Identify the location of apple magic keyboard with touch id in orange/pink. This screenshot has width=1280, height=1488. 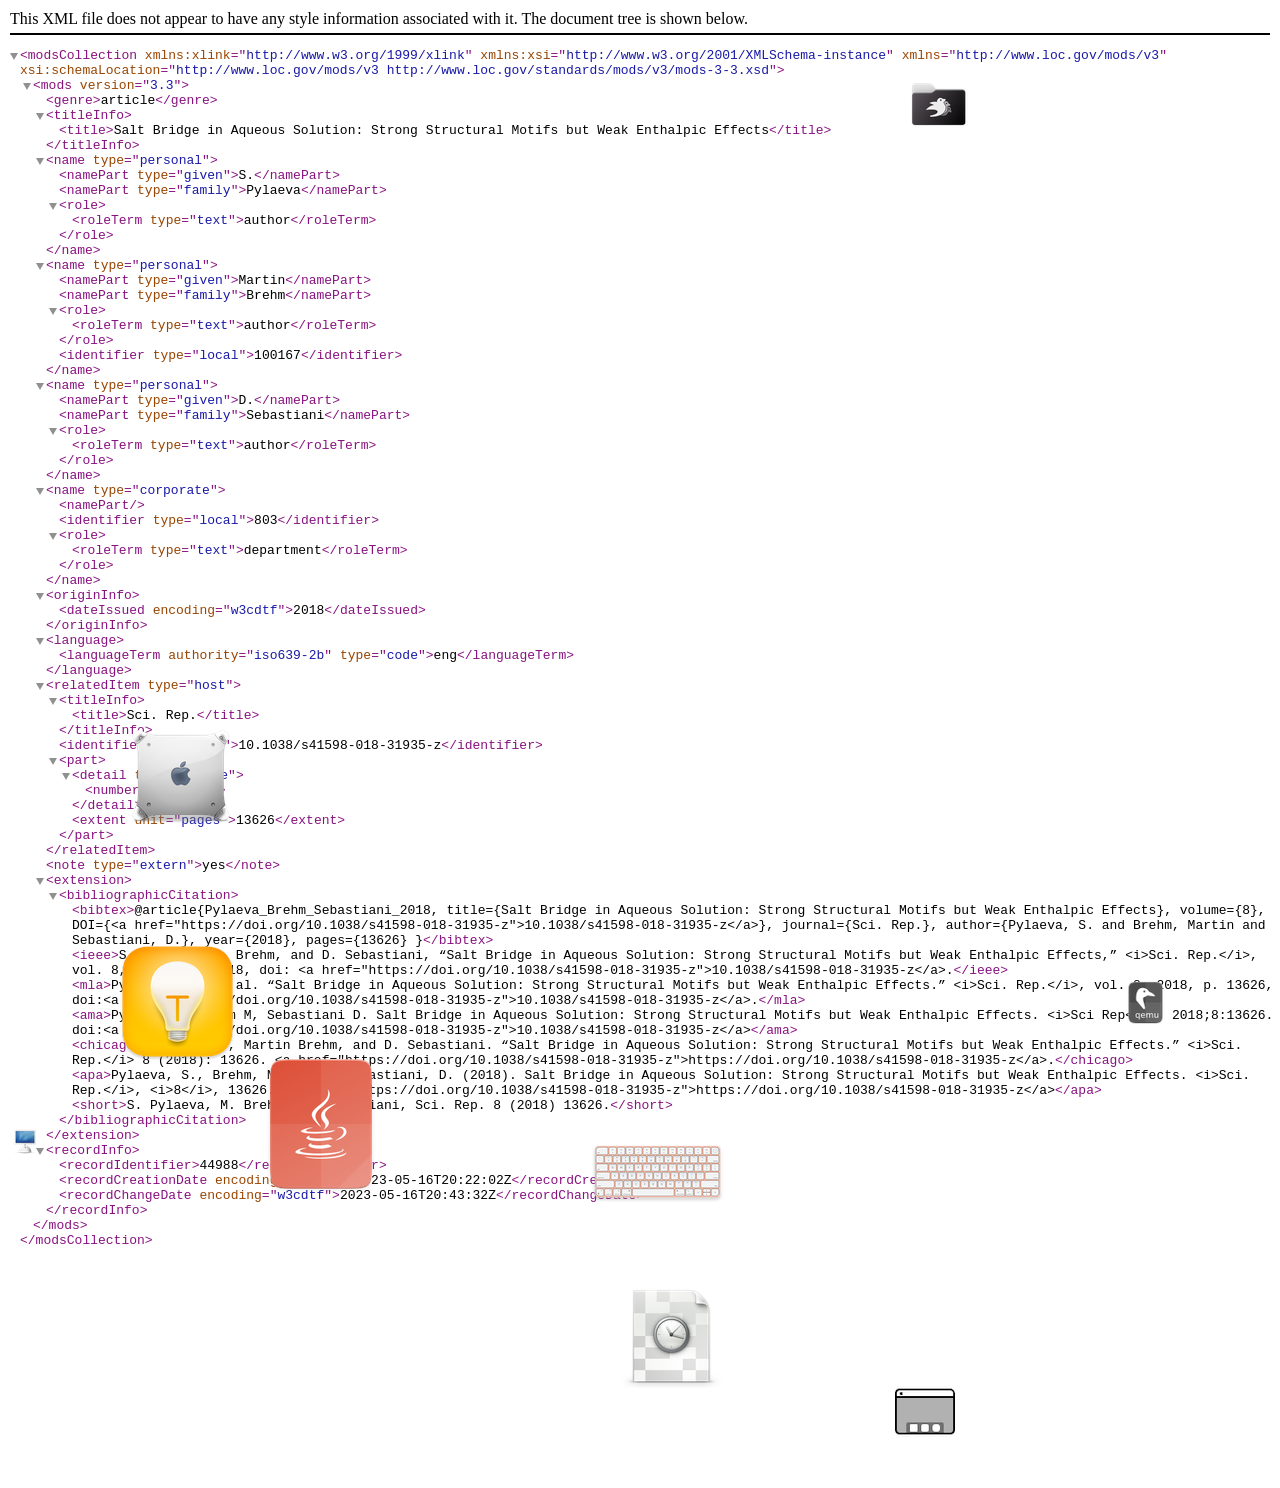
(657, 1171).